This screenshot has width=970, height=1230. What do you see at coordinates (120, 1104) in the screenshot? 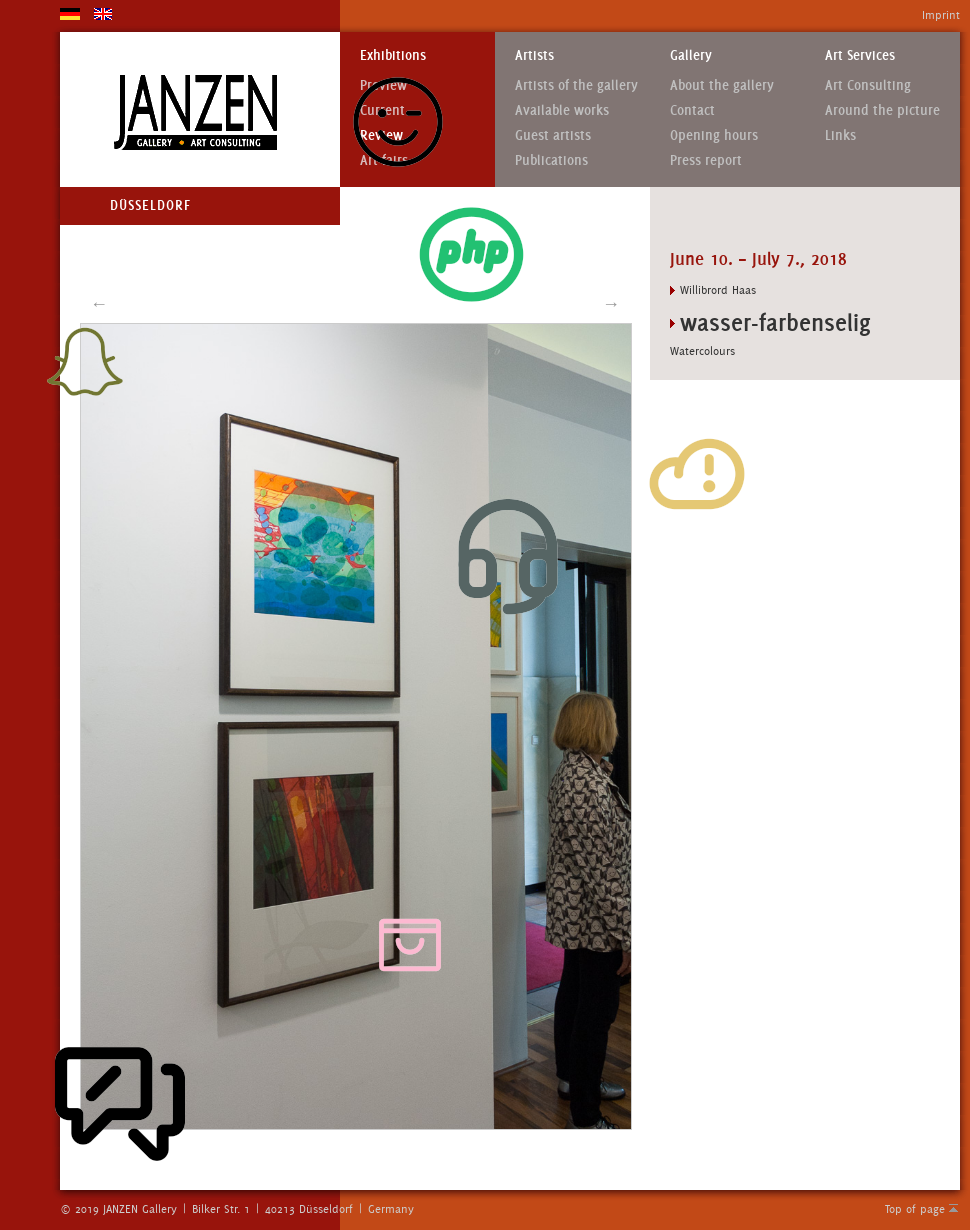
I see `indicates a duplicate discussion thread` at bounding box center [120, 1104].